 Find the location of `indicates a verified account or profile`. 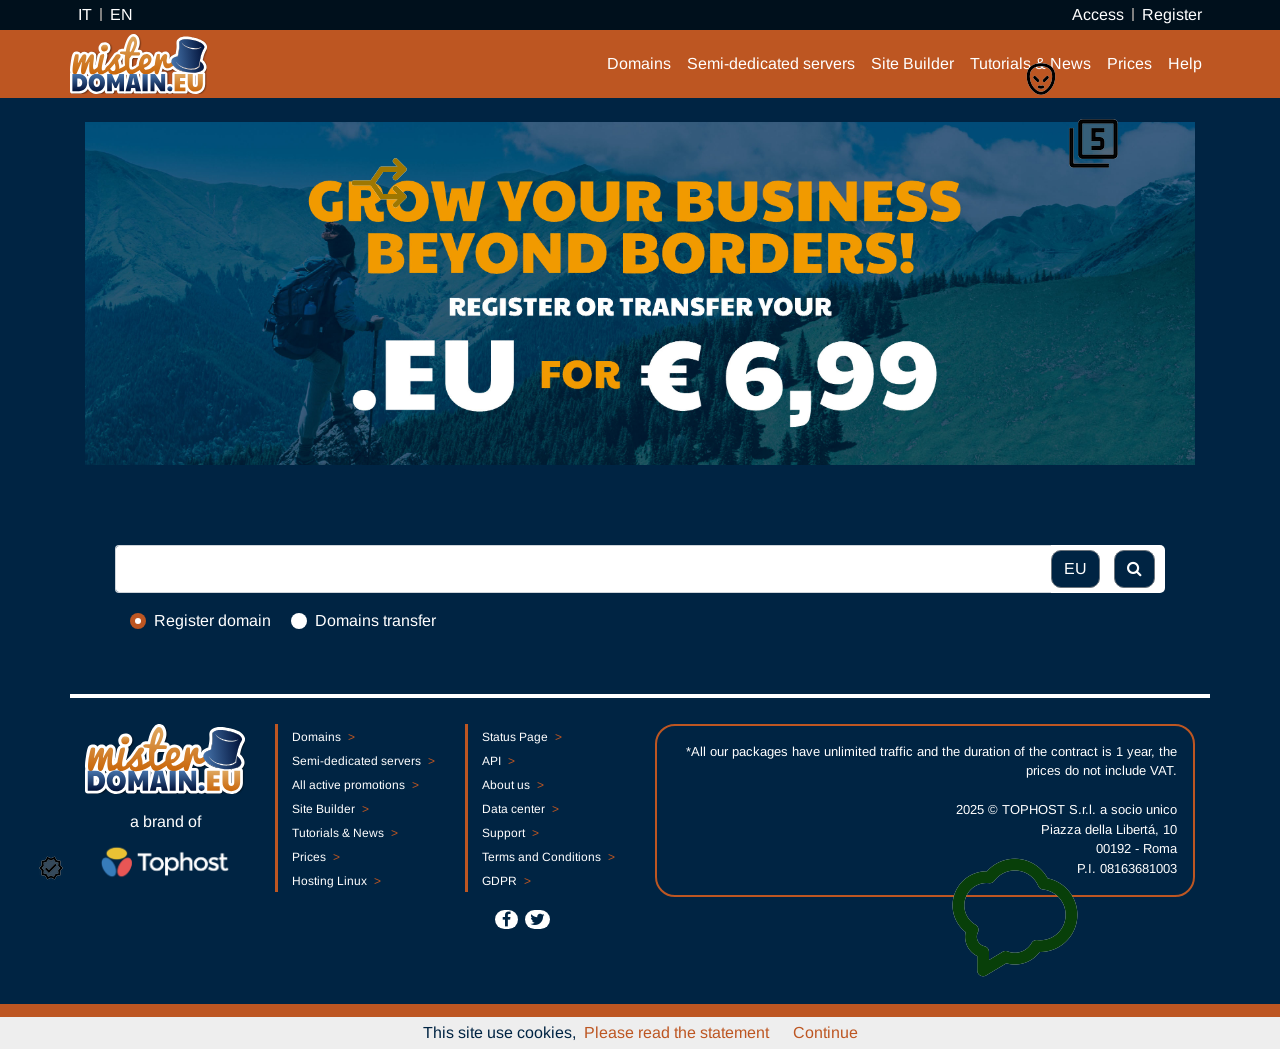

indicates a verified account or profile is located at coordinates (51, 868).